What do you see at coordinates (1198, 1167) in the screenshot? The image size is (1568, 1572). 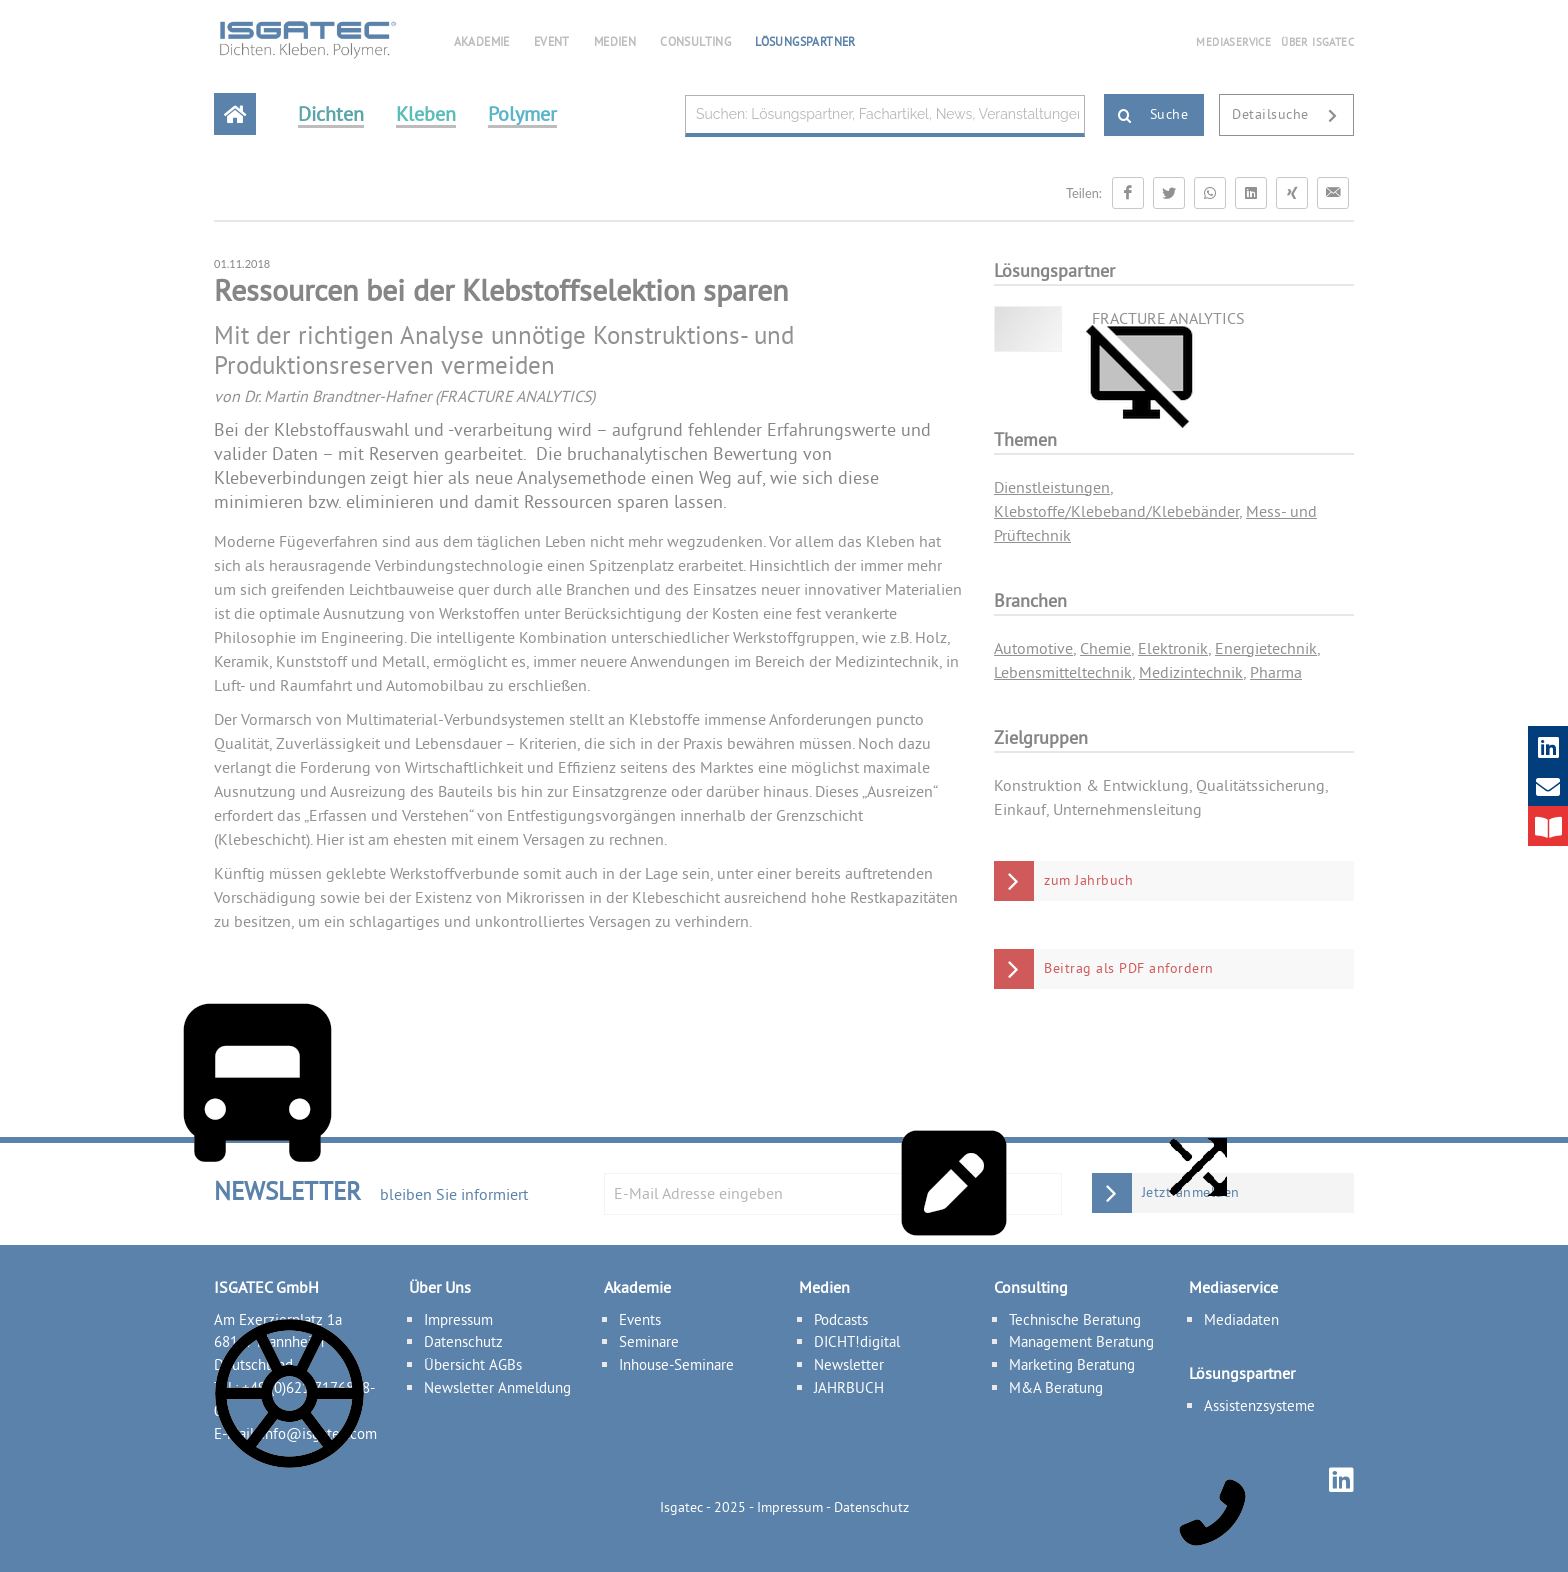 I see `shuffle playlist or queue order` at bounding box center [1198, 1167].